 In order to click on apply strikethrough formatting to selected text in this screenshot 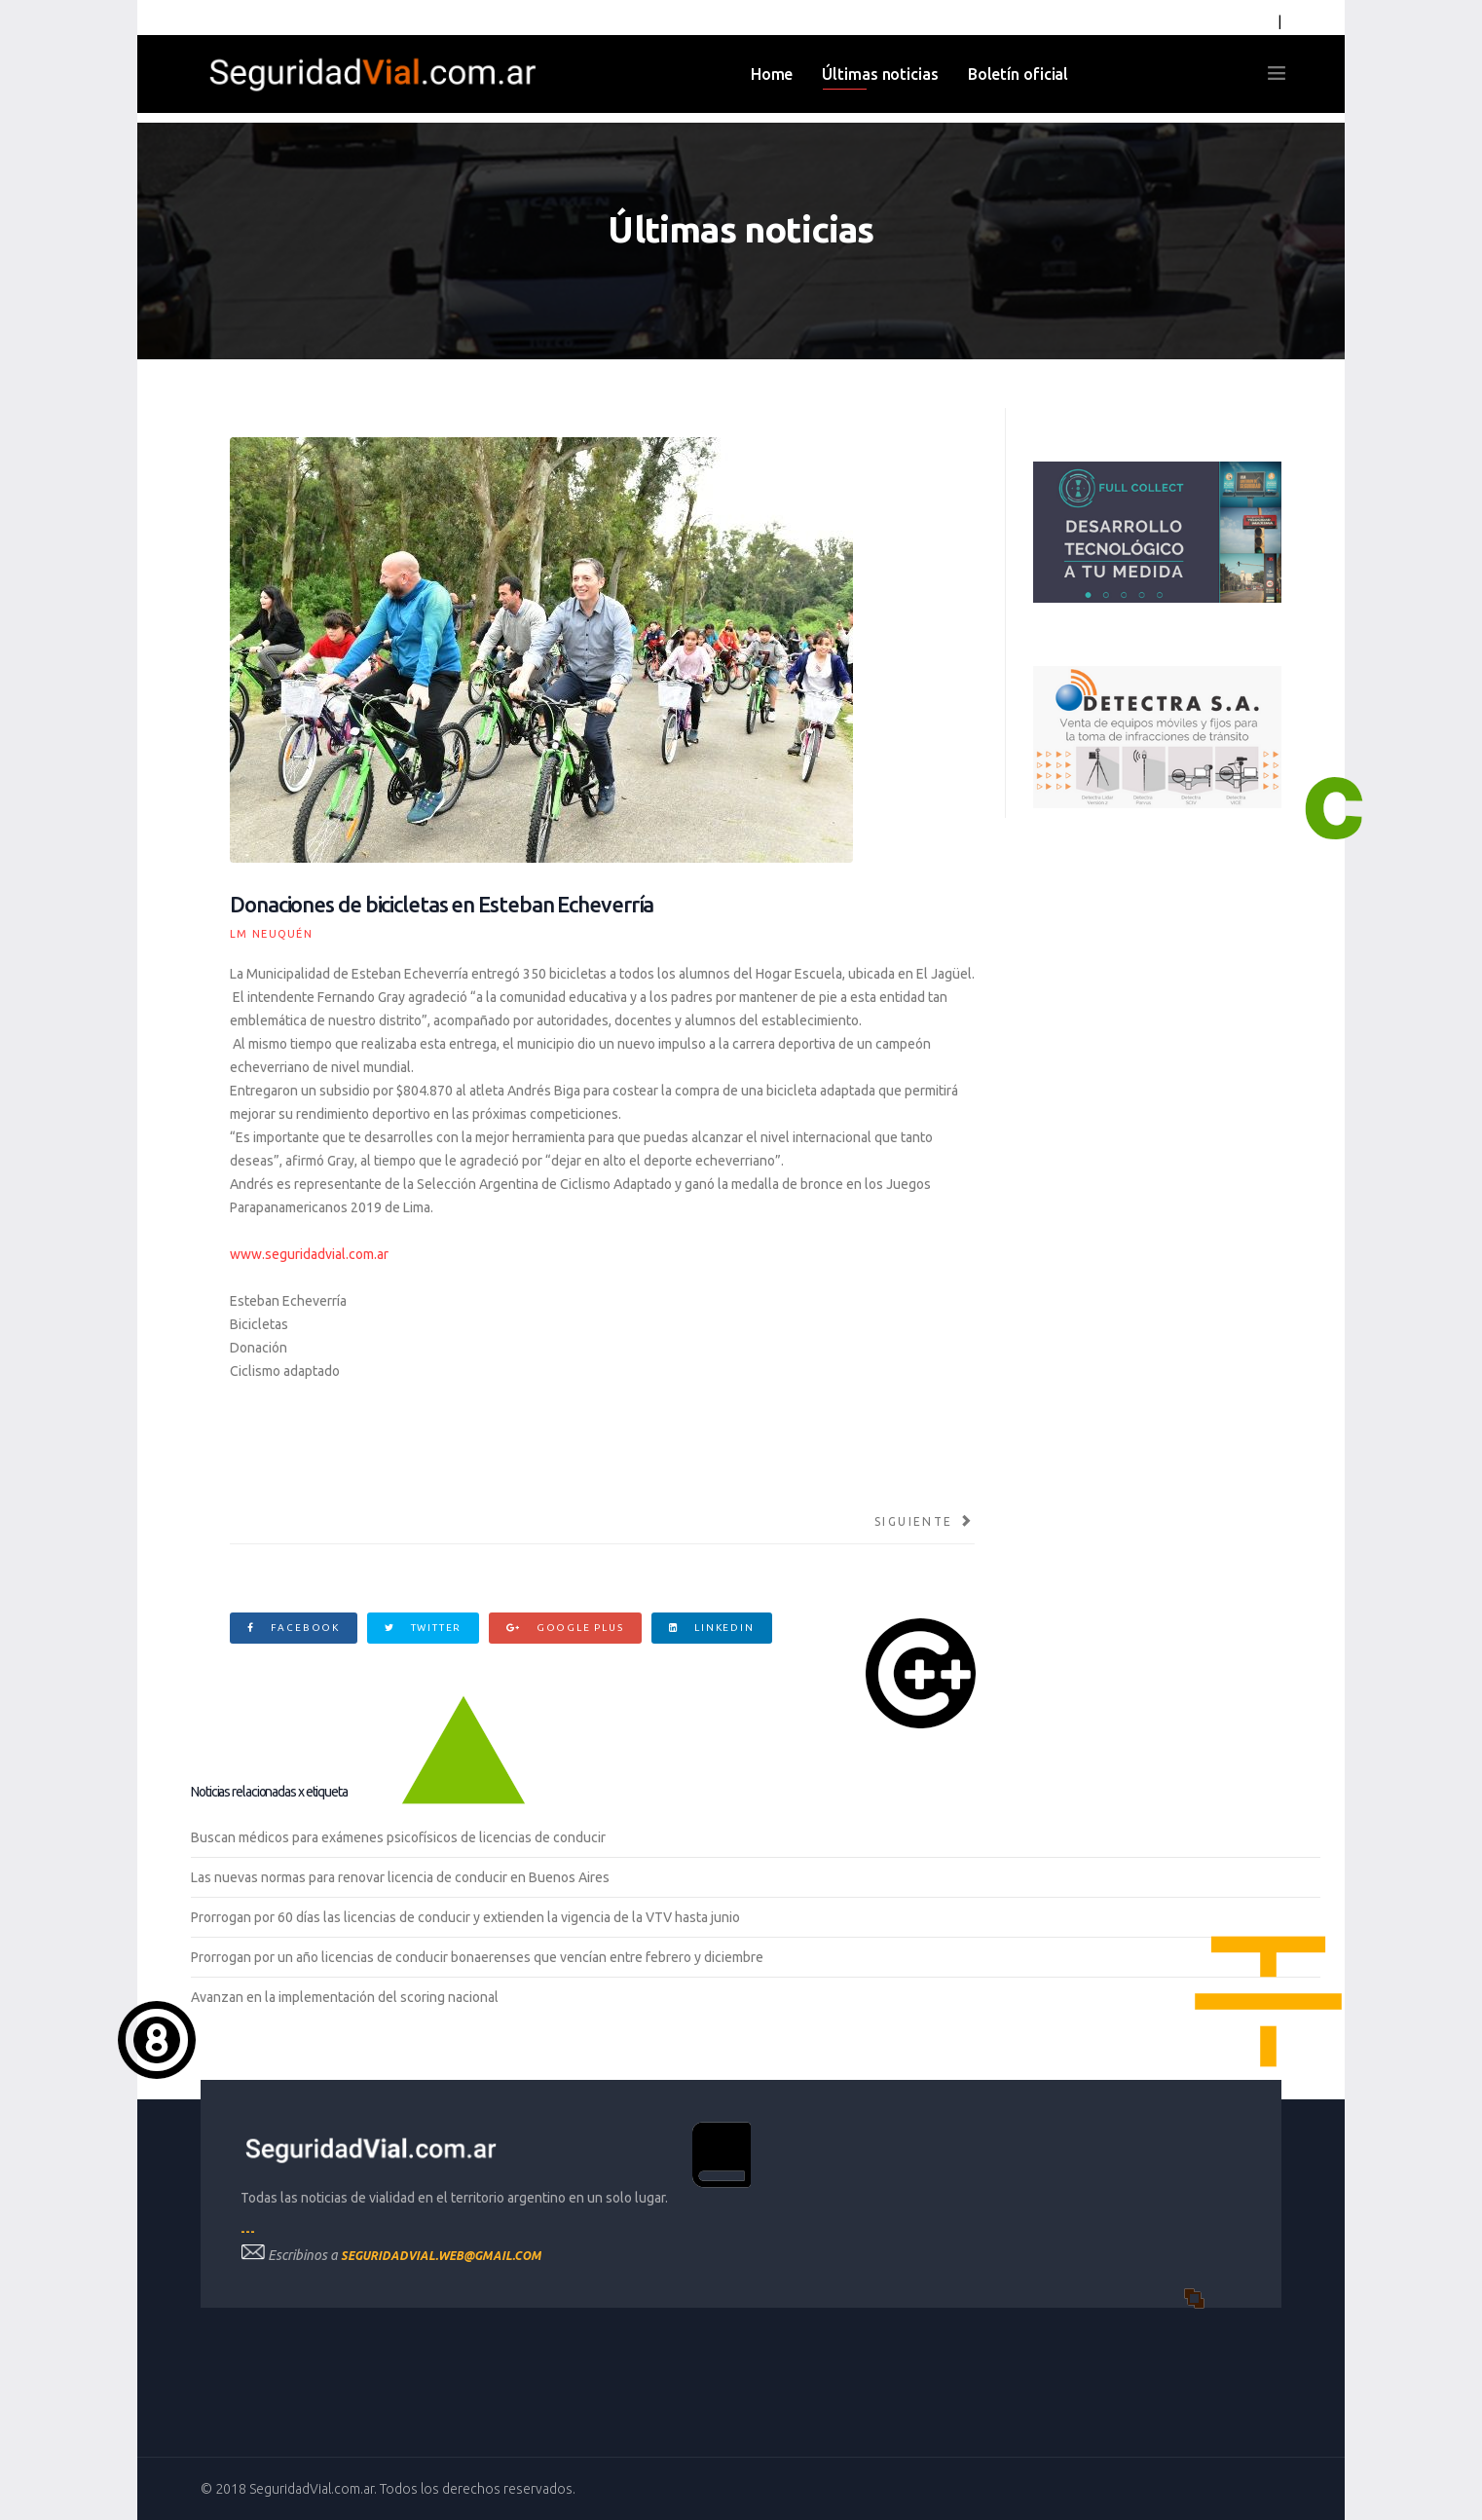, I will do `click(1268, 2001)`.